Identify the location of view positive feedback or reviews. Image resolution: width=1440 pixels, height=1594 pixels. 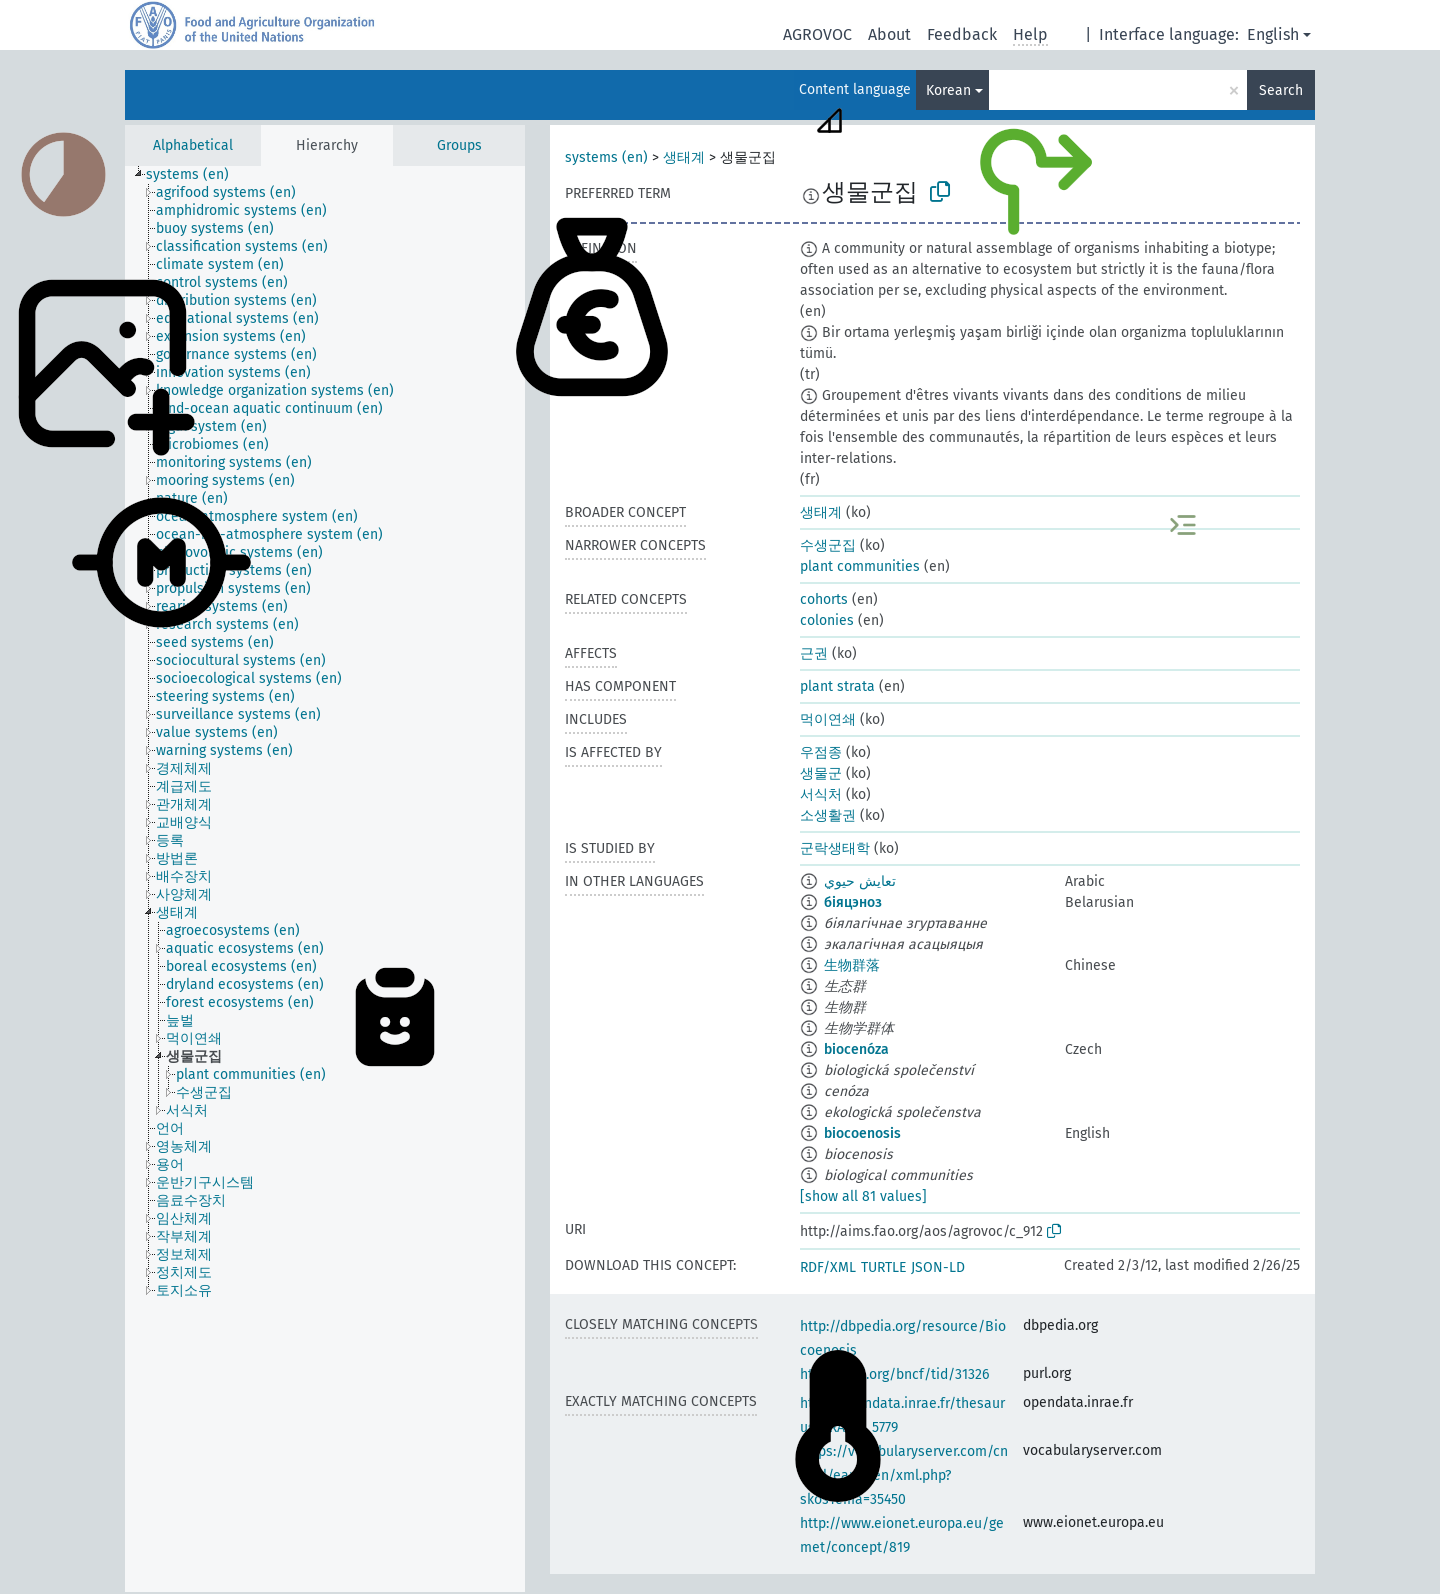
(395, 1017).